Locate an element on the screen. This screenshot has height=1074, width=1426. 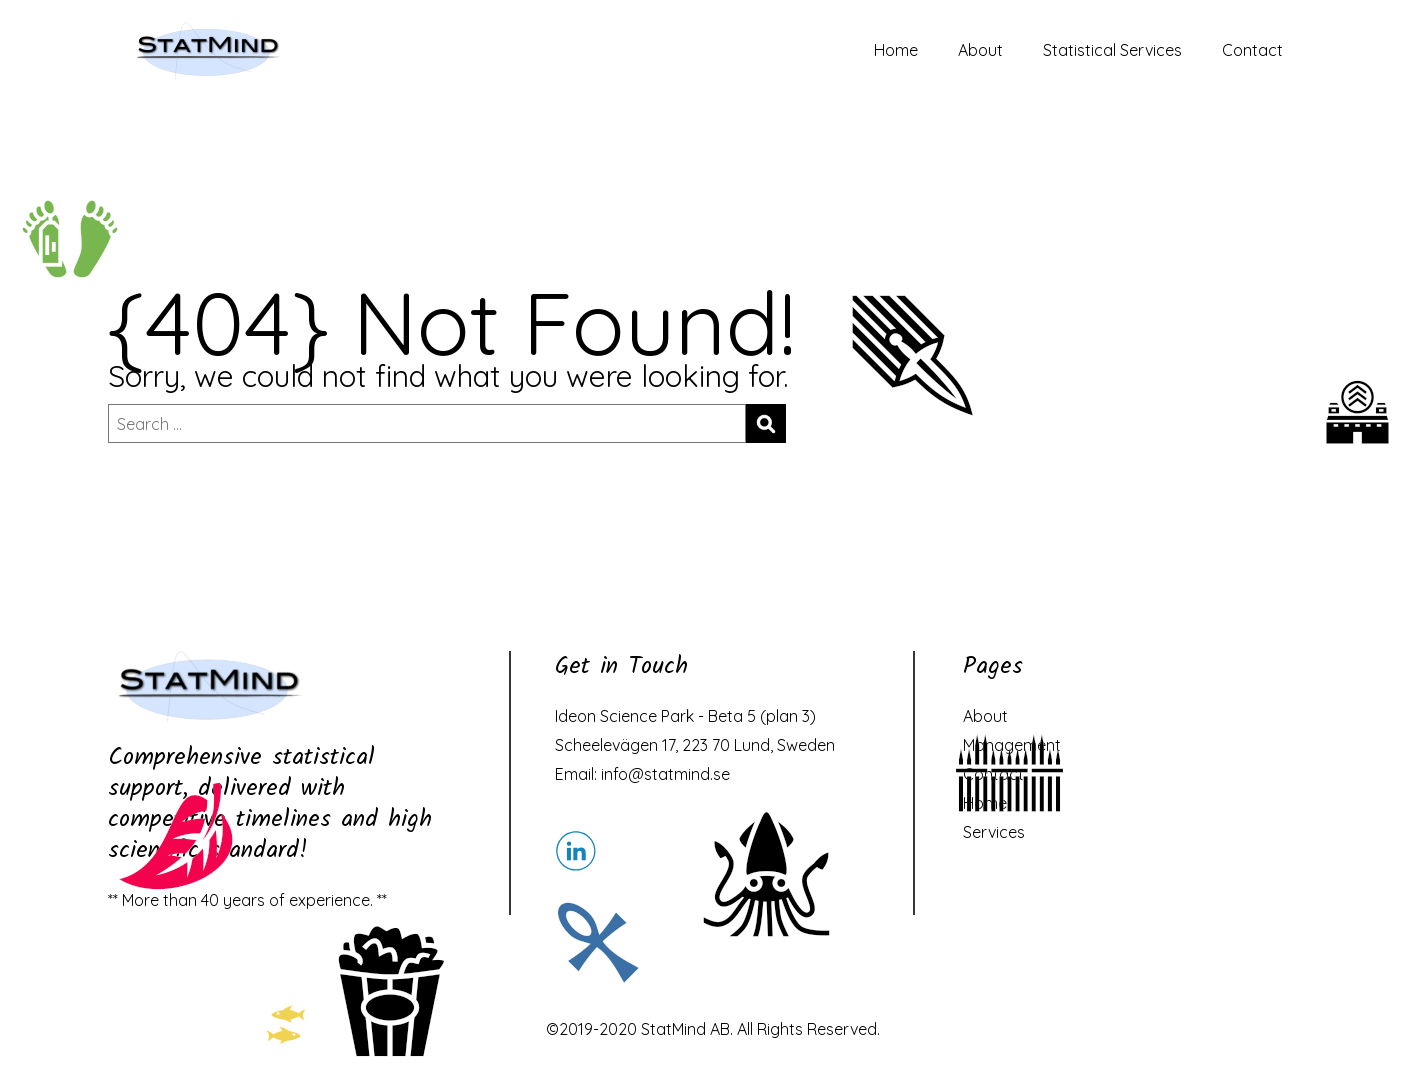
indicates pisces zodiac sign is located at coordinates (286, 1024).